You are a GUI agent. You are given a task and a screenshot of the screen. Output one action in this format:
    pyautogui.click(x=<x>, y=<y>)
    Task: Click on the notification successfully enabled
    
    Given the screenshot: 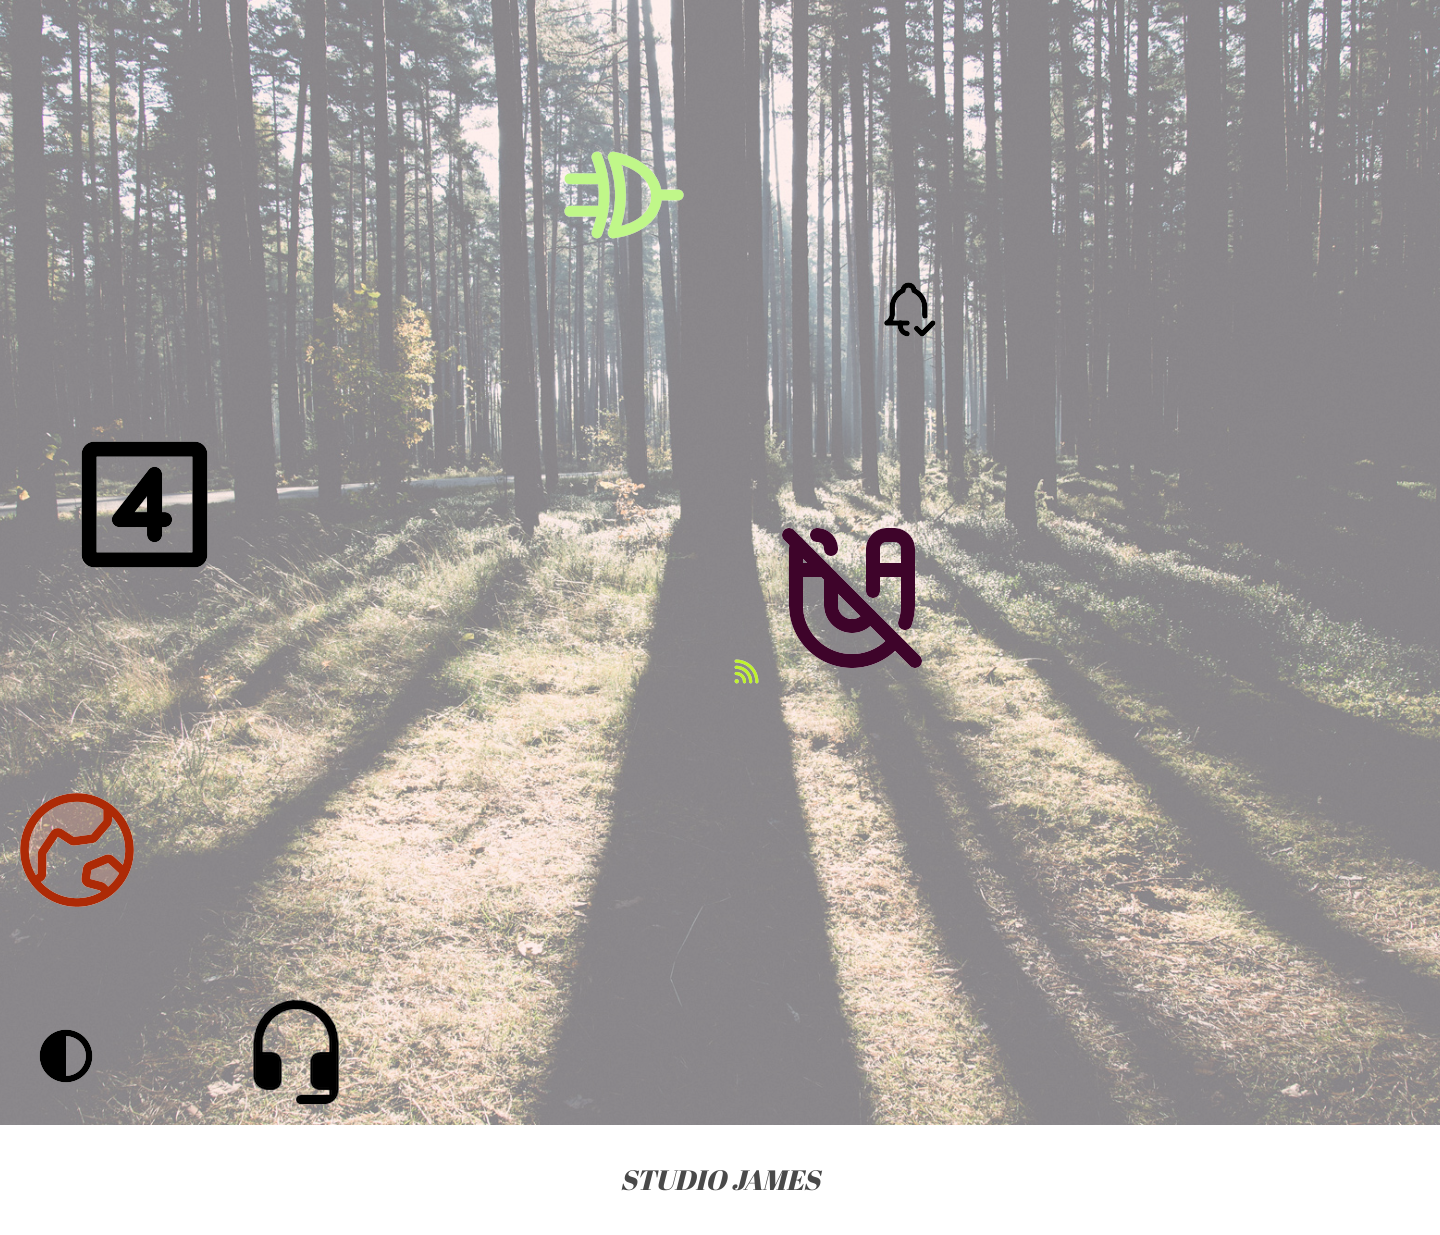 What is the action you would take?
    pyautogui.click(x=908, y=309)
    